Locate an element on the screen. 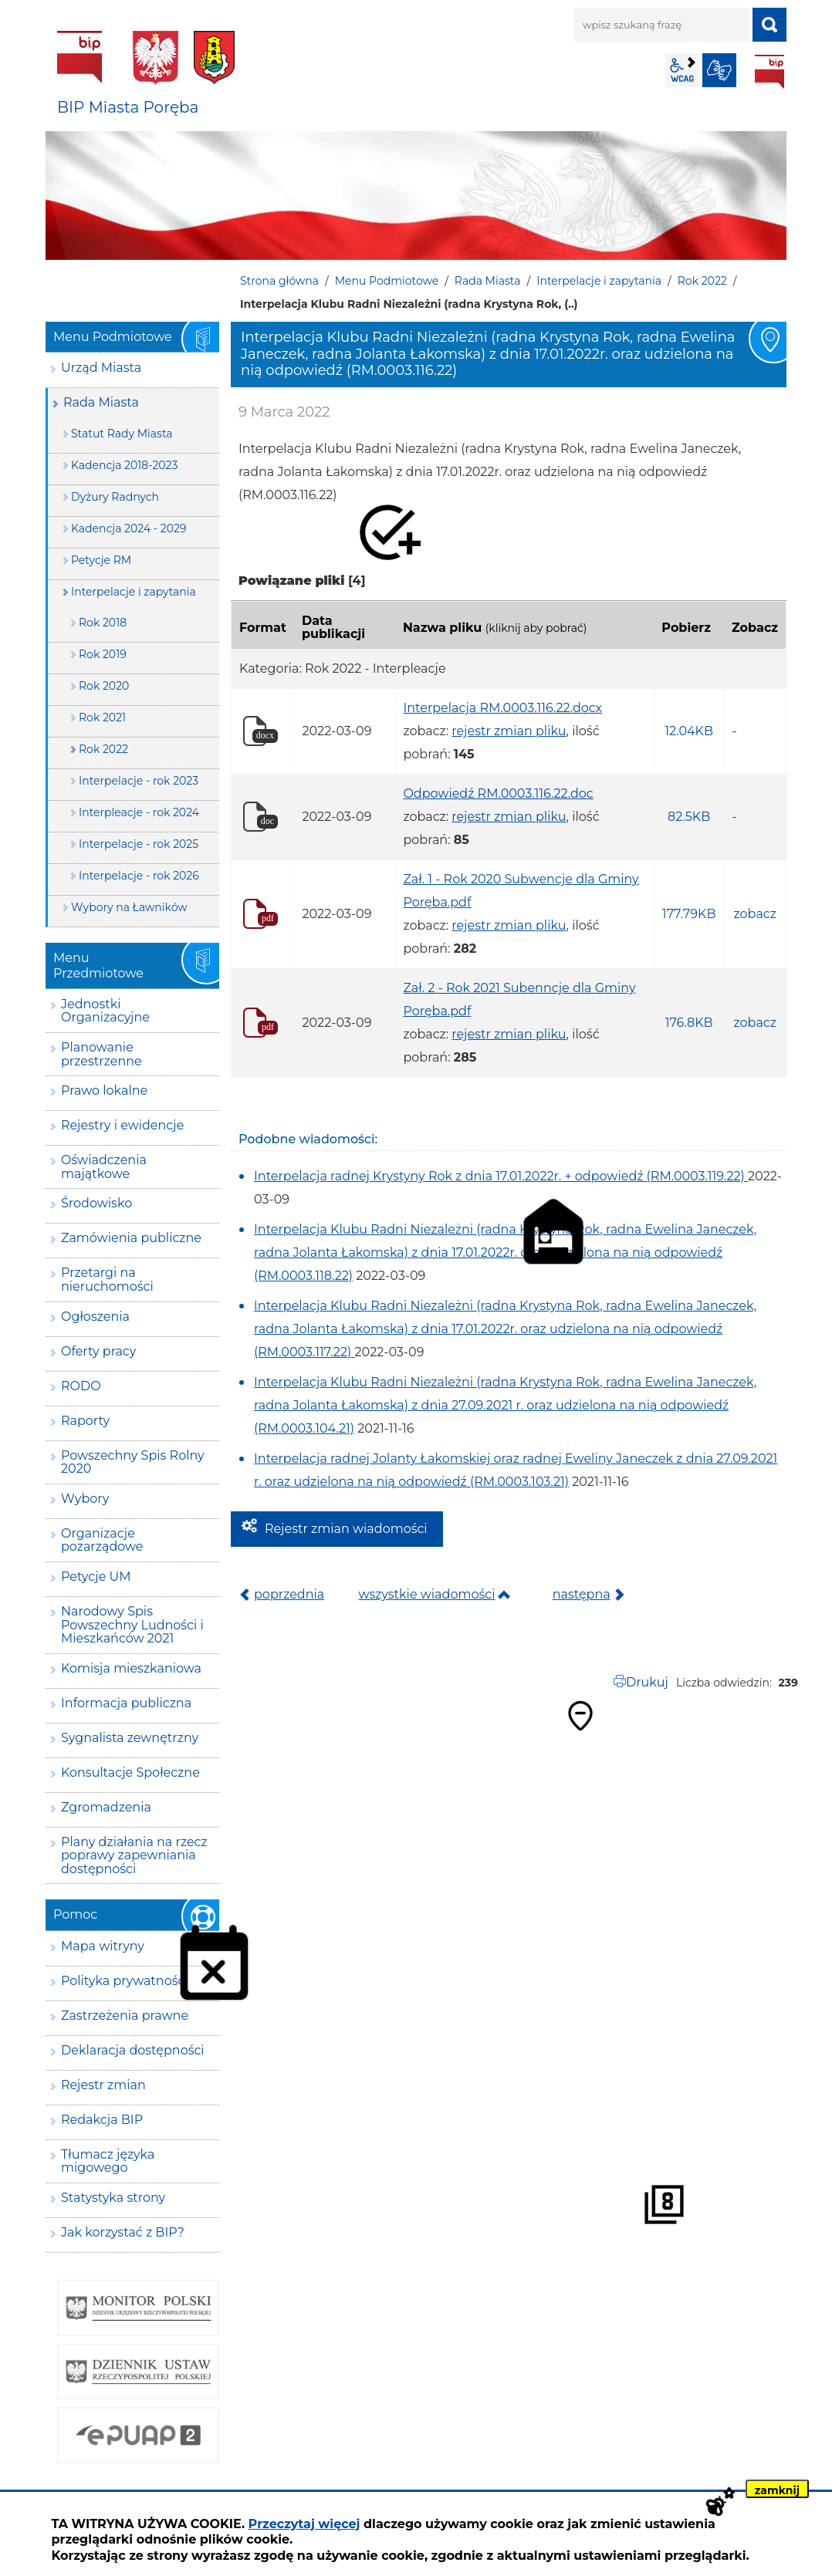  add a new task to your list is located at coordinates (387, 532).